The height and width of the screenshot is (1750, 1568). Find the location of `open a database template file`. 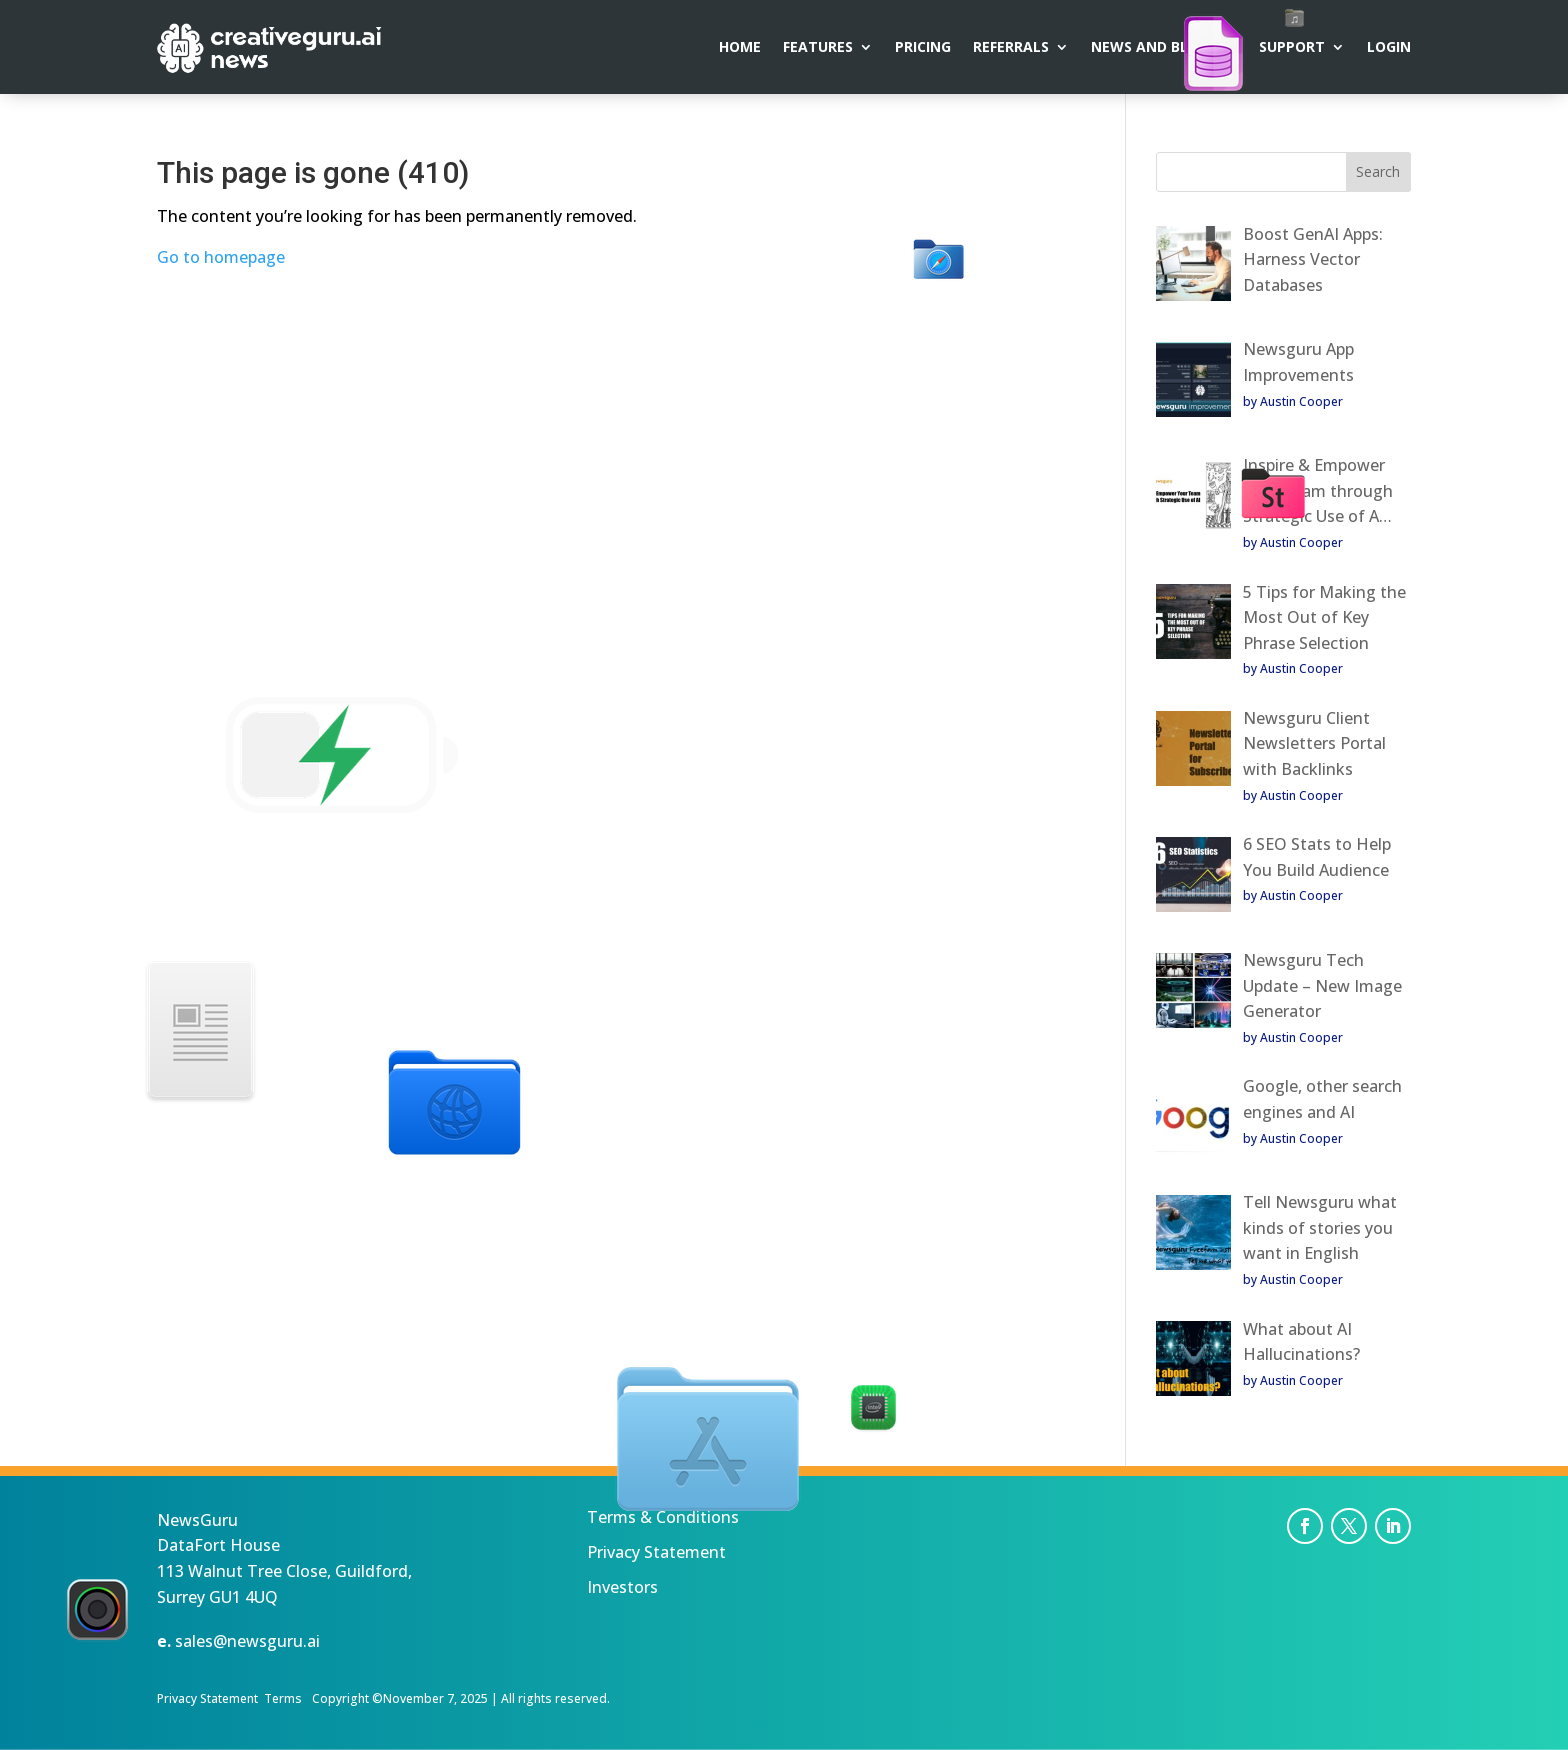

open a database template file is located at coordinates (1213, 53).